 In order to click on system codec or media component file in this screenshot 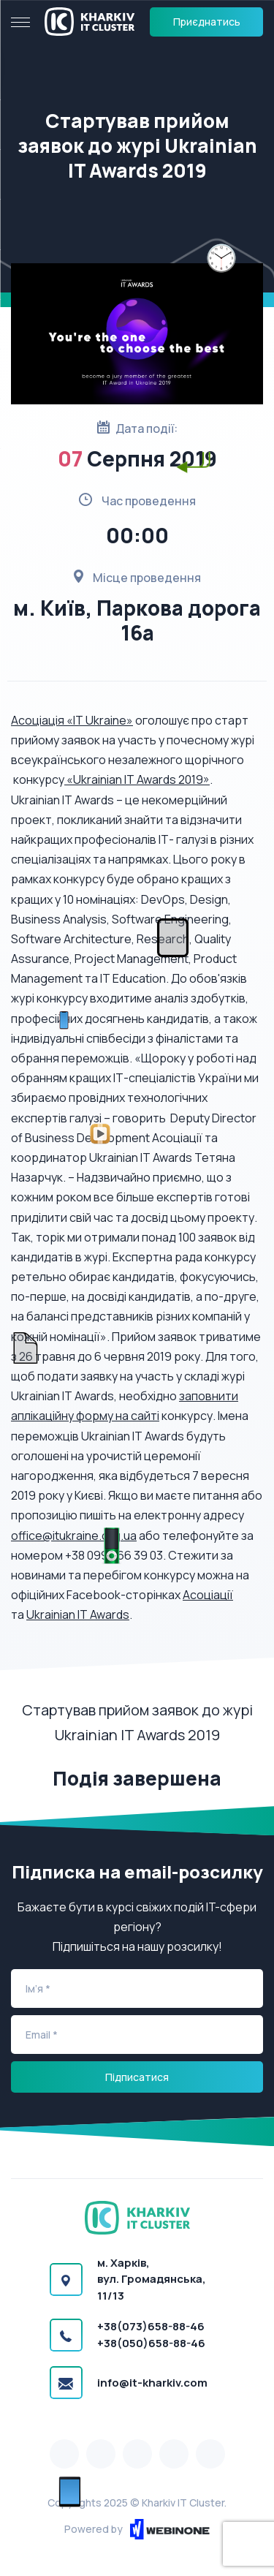, I will do `click(100, 1134)`.